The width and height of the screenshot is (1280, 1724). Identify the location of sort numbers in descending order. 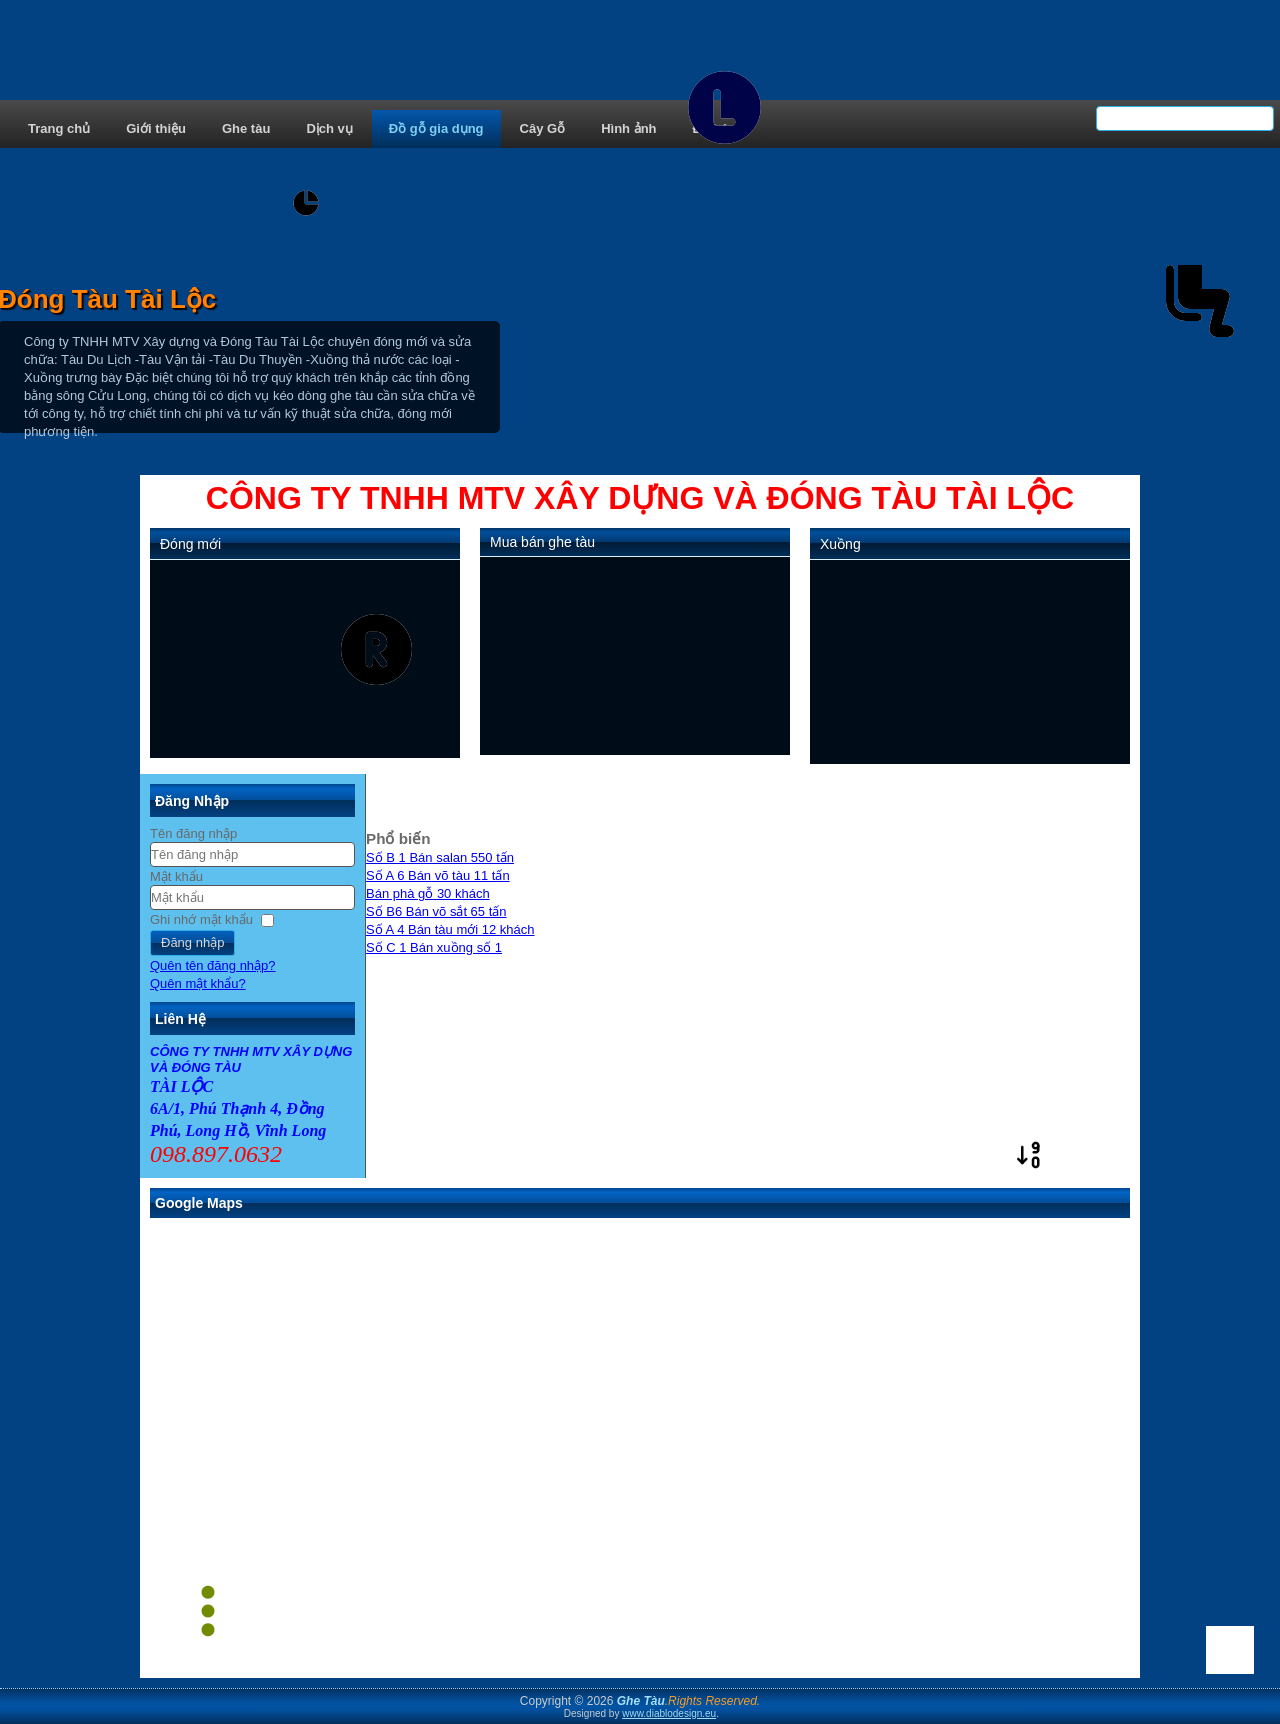
(1029, 1155).